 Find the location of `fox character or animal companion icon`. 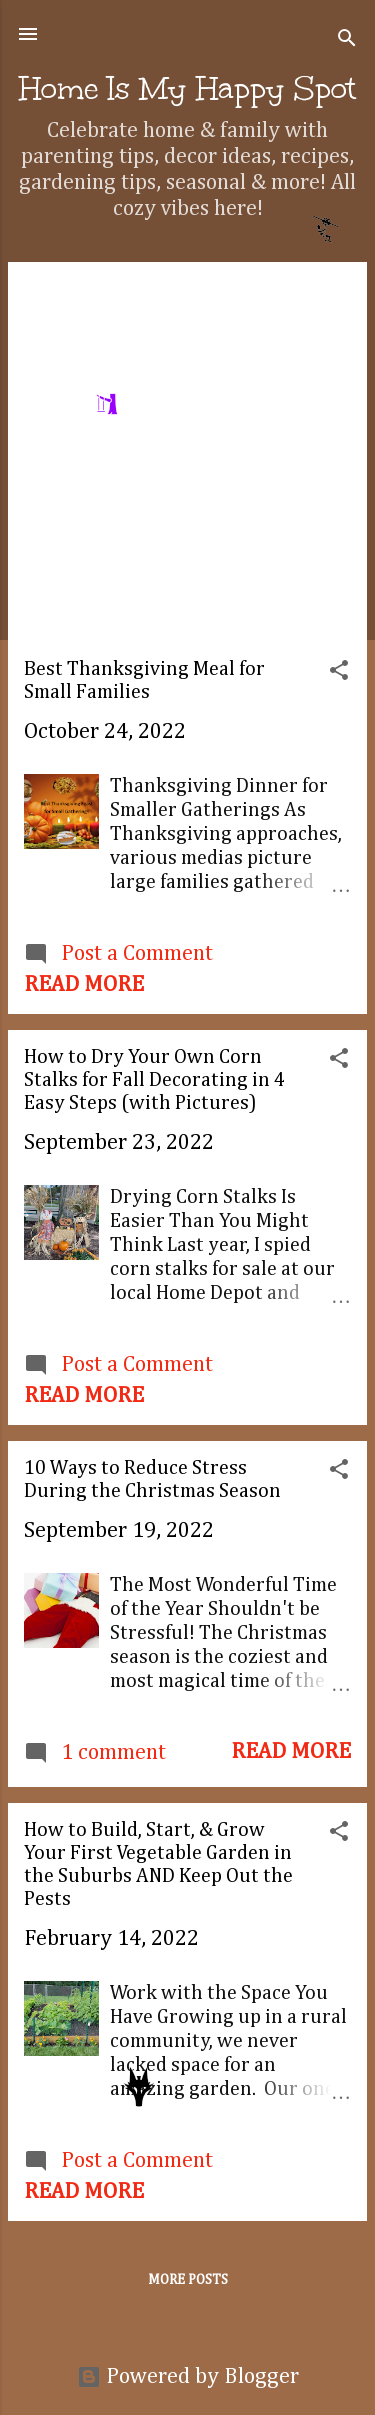

fox character or animal companion icon is located at coordinates (139, 2086).